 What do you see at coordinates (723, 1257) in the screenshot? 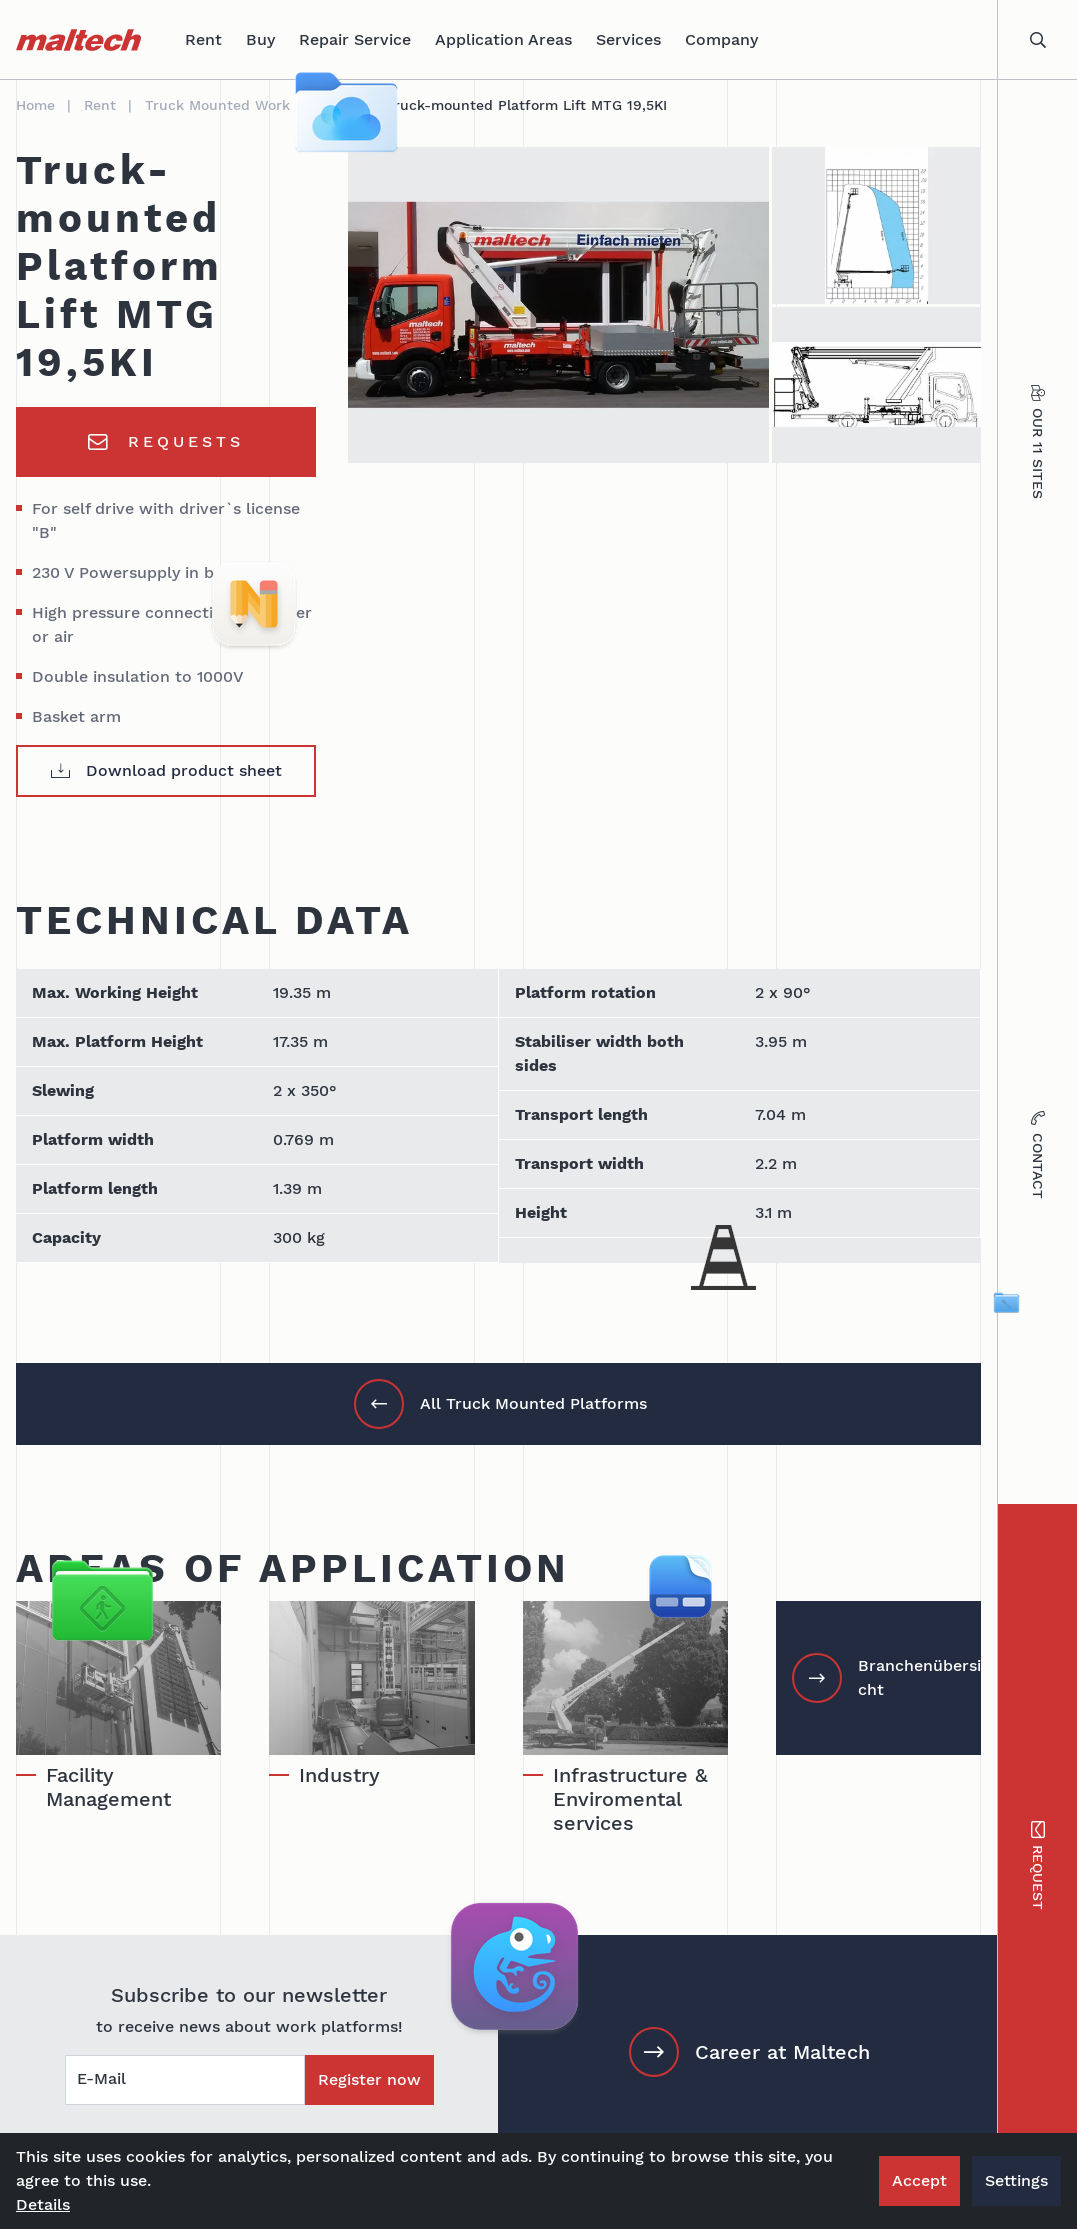
I see `open VLC media player` at bounding box center [723, 1257].